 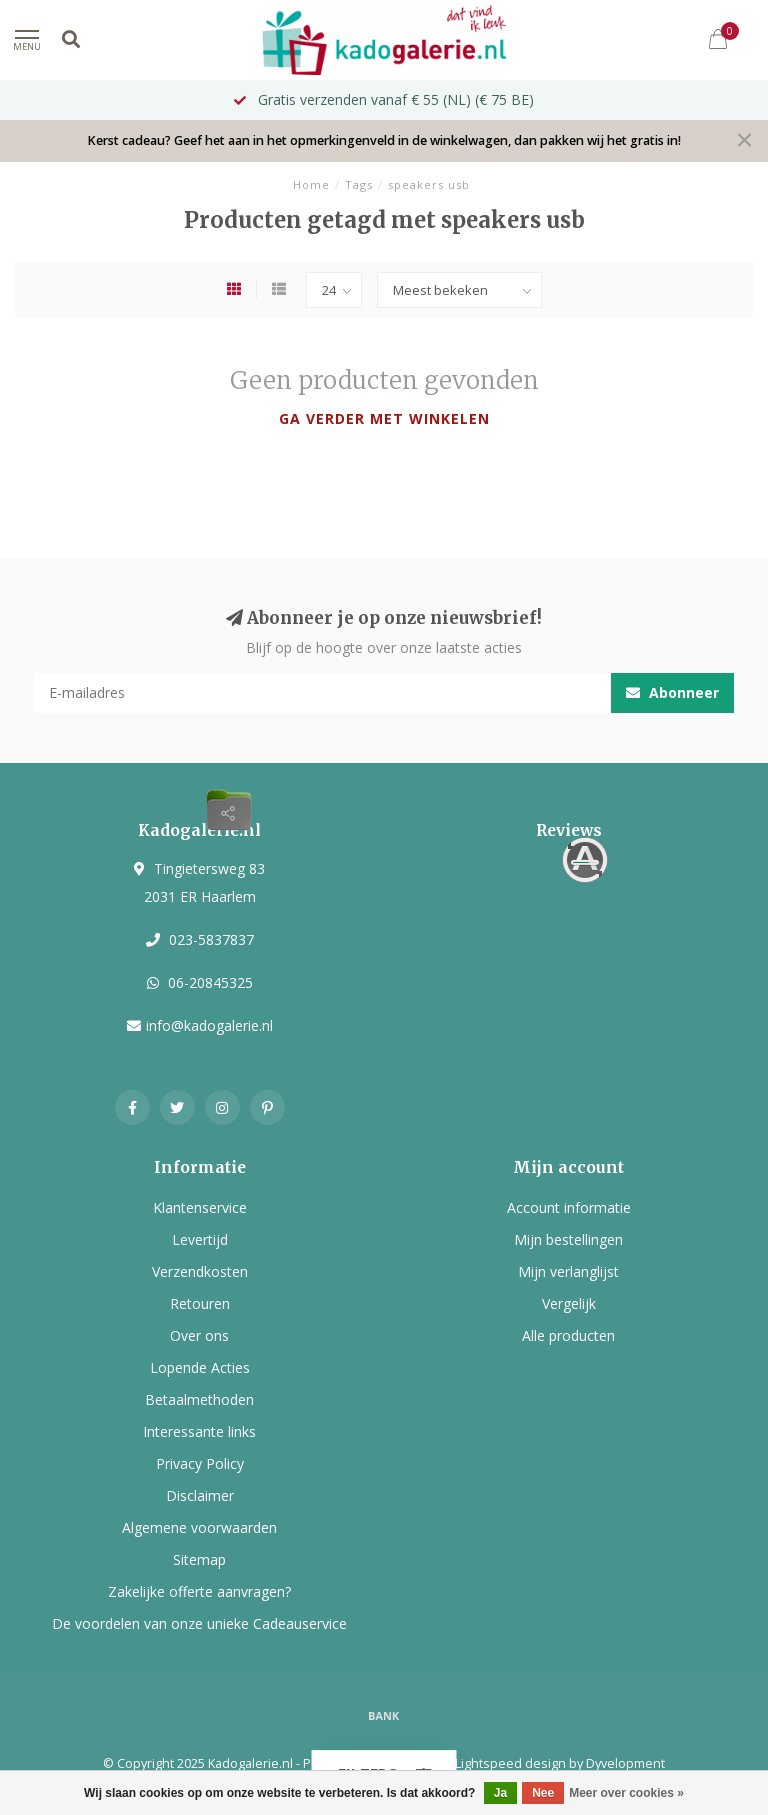 I want to click on open the software update manager, so click(x=585, y=860).